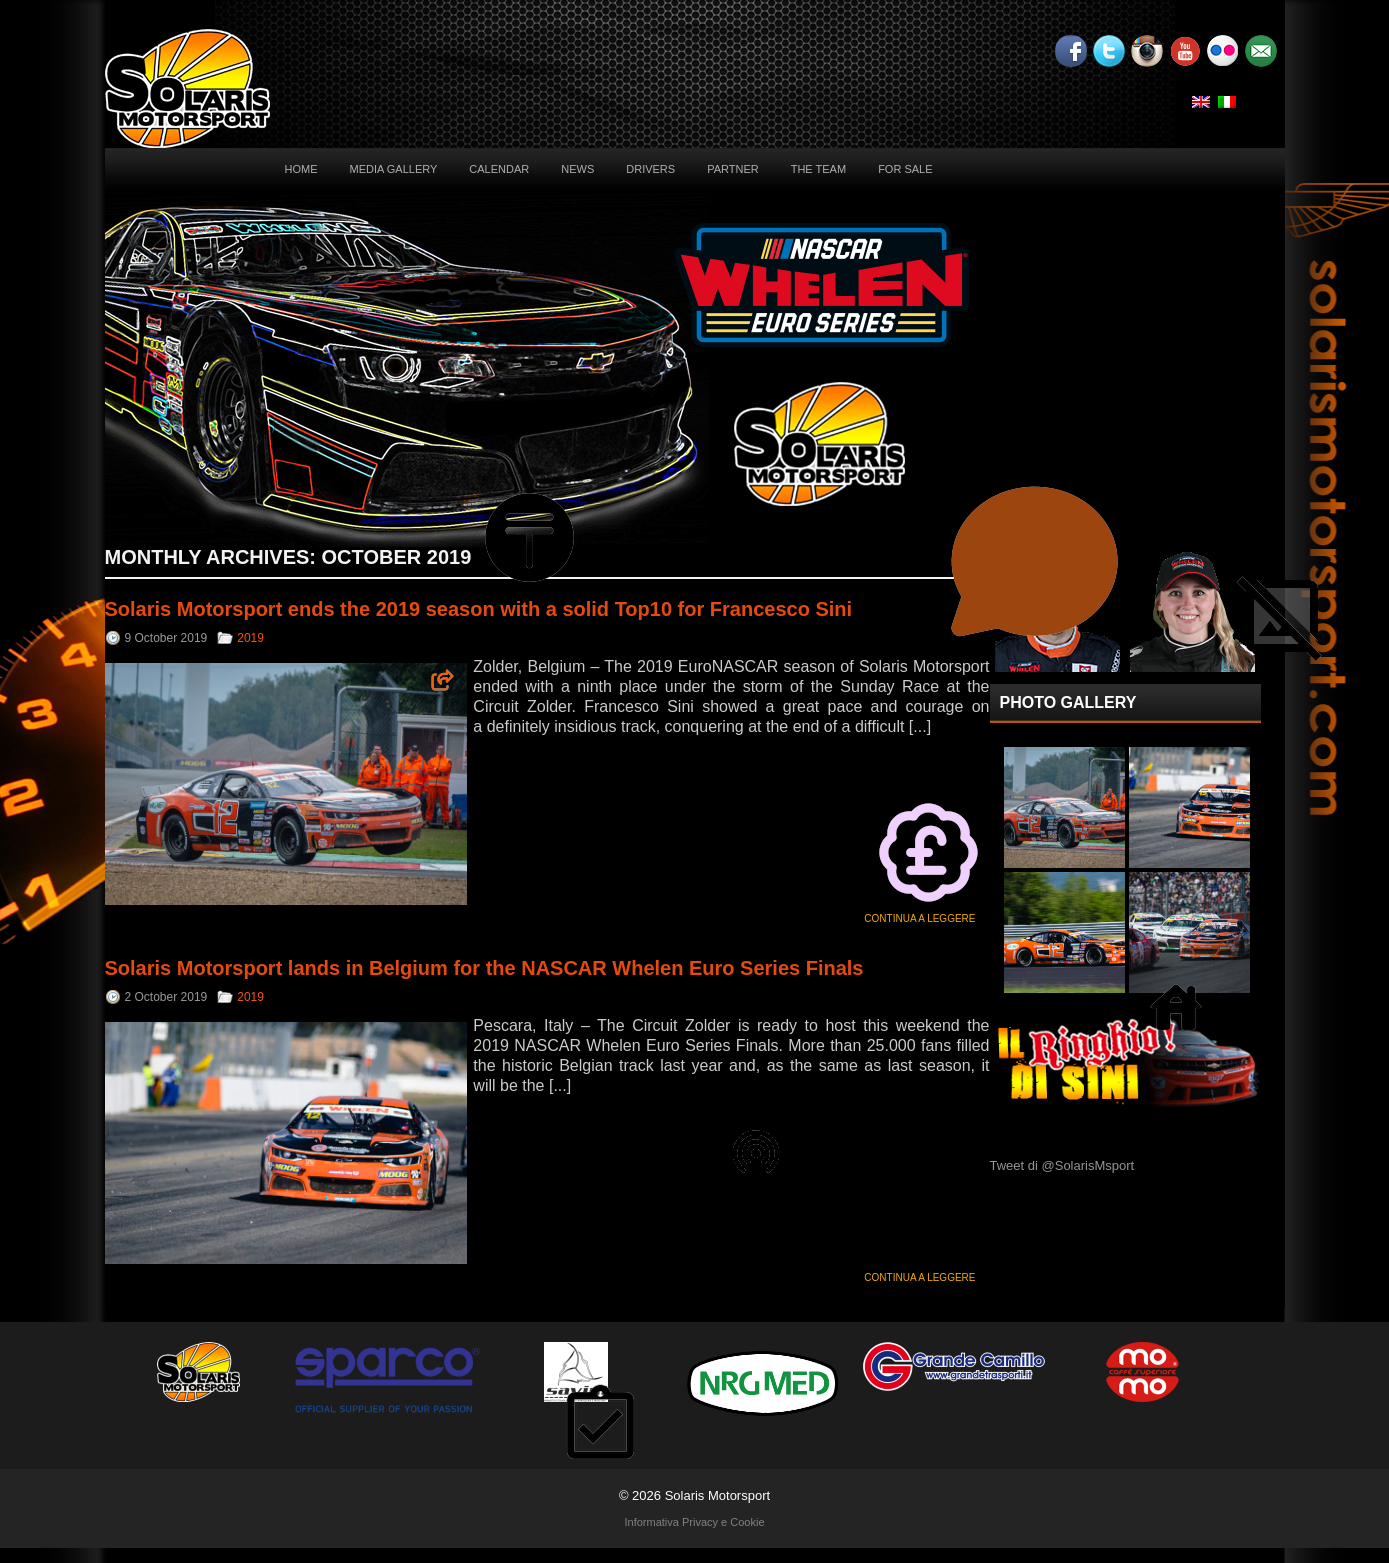 The height and width of the screenshot is (1563, 1389). Describe the element at coordinates (928, 852) in the screenshot. I see `indicates price or payment in british pounds` at that location.